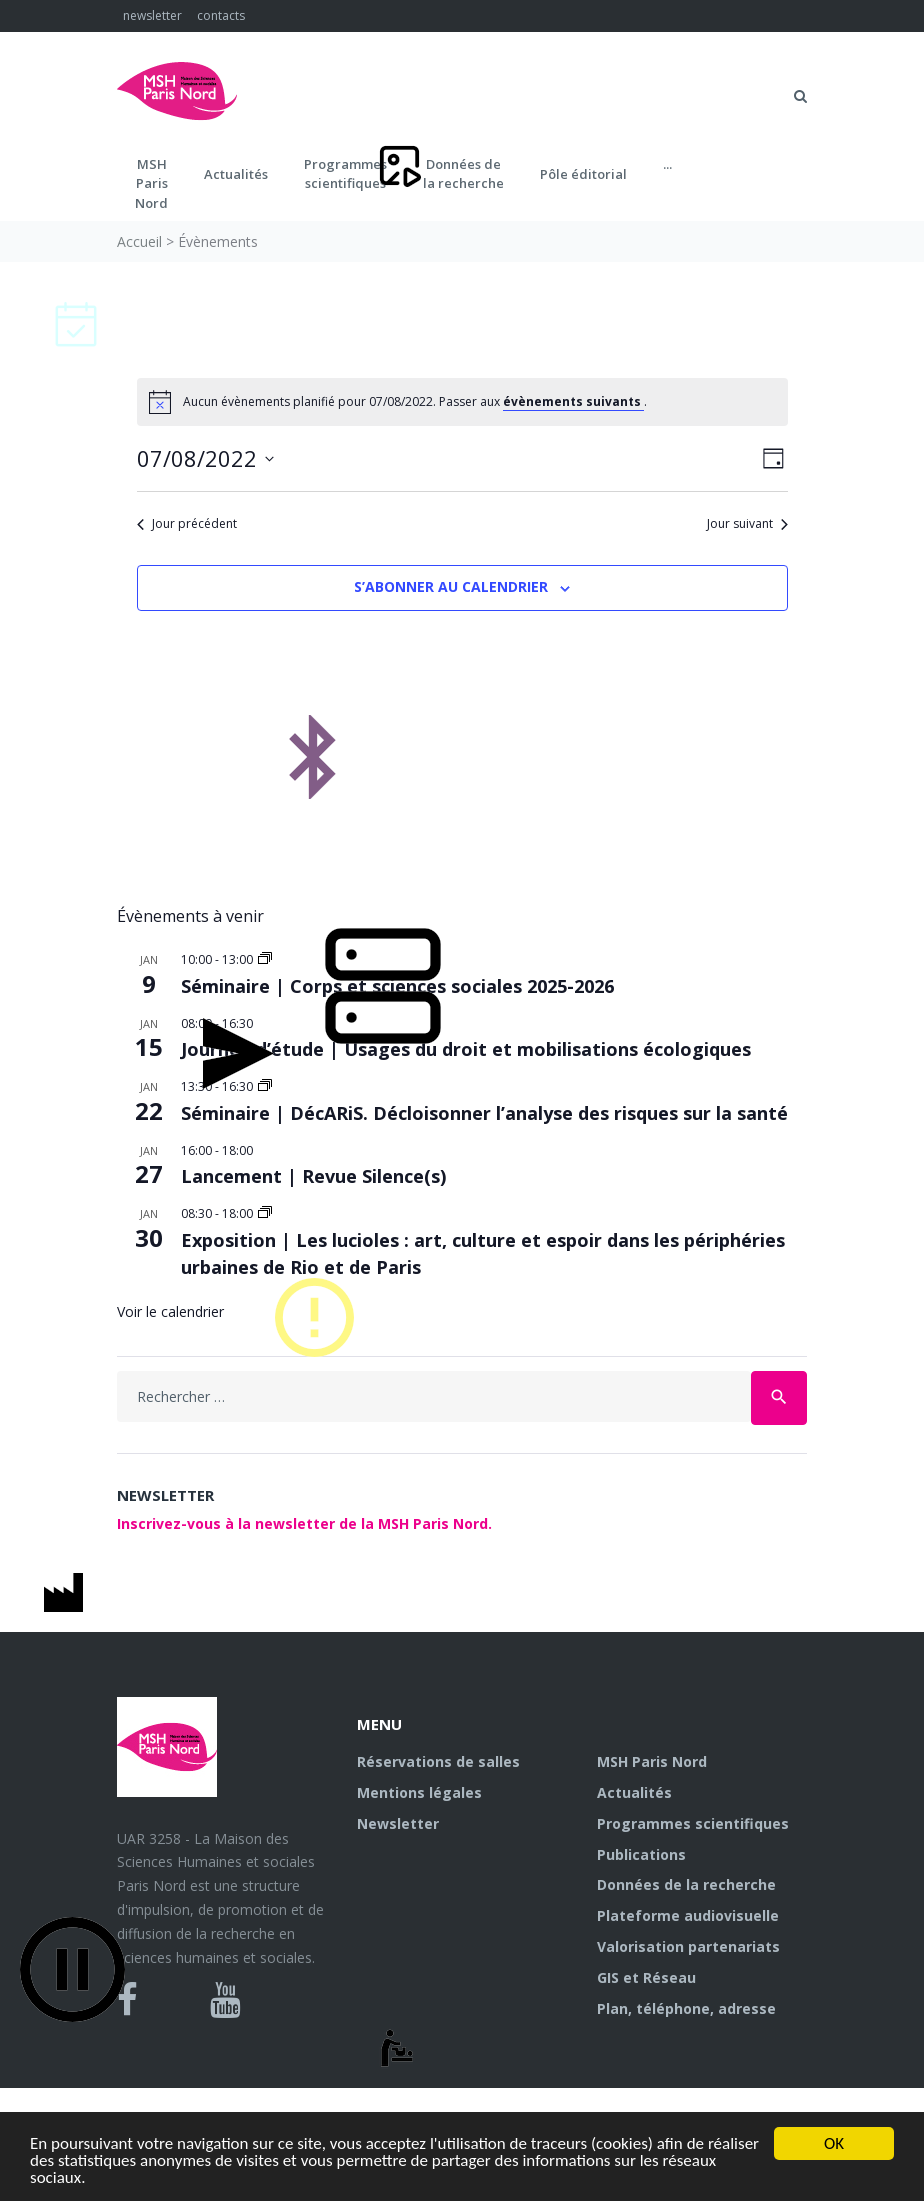 Image resolution: width=924 pixels, height=2201 pixels. Describe the element at coordinates (314, 1317) in the screenshot. I see `indicates a warning or alert requiring attention` at that location.